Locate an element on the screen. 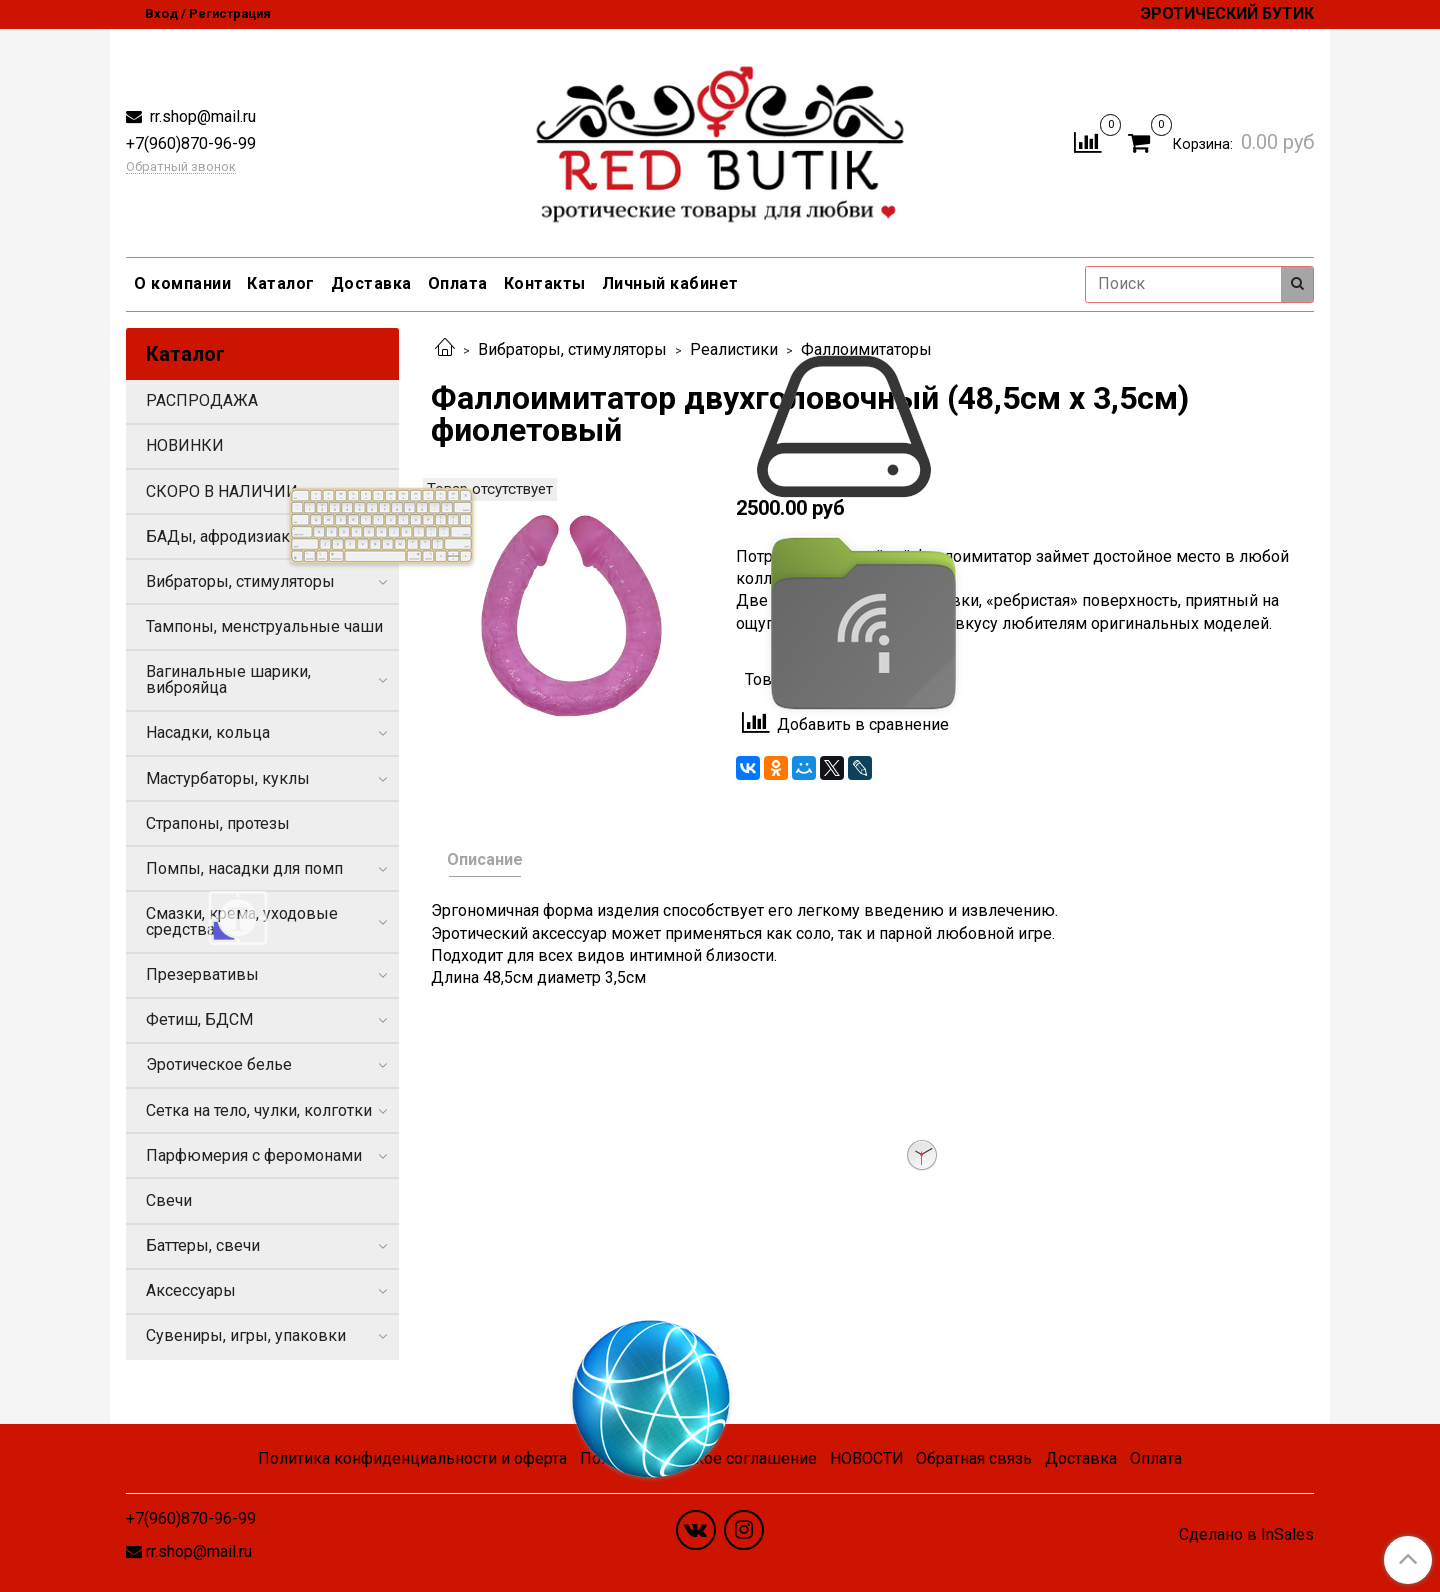 This screenshot has width=1440, height=1592. access text generator tools in iMovie is located at coordinates (238, 918).